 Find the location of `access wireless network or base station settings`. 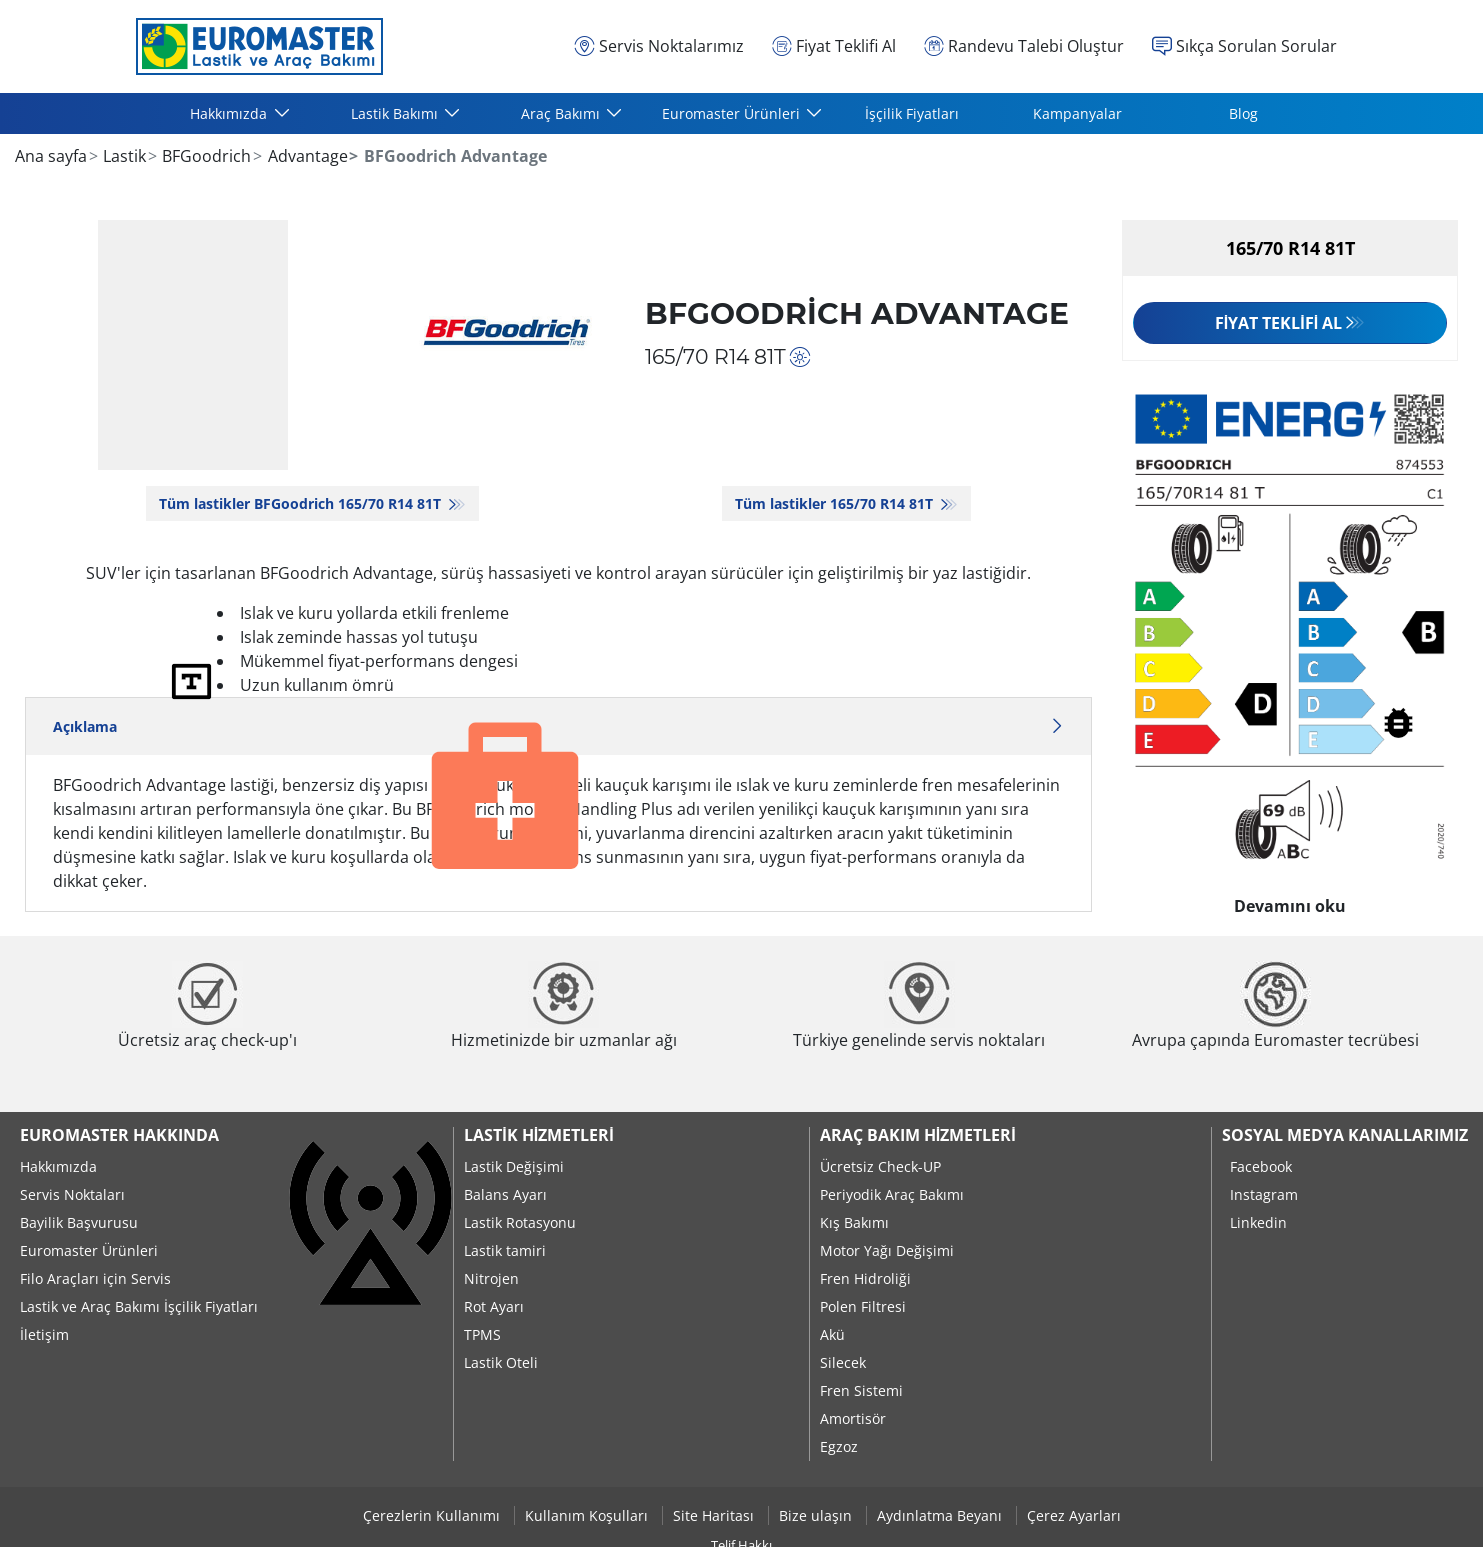

access wireless network or base station settings is located at coordinates (370, 1219).